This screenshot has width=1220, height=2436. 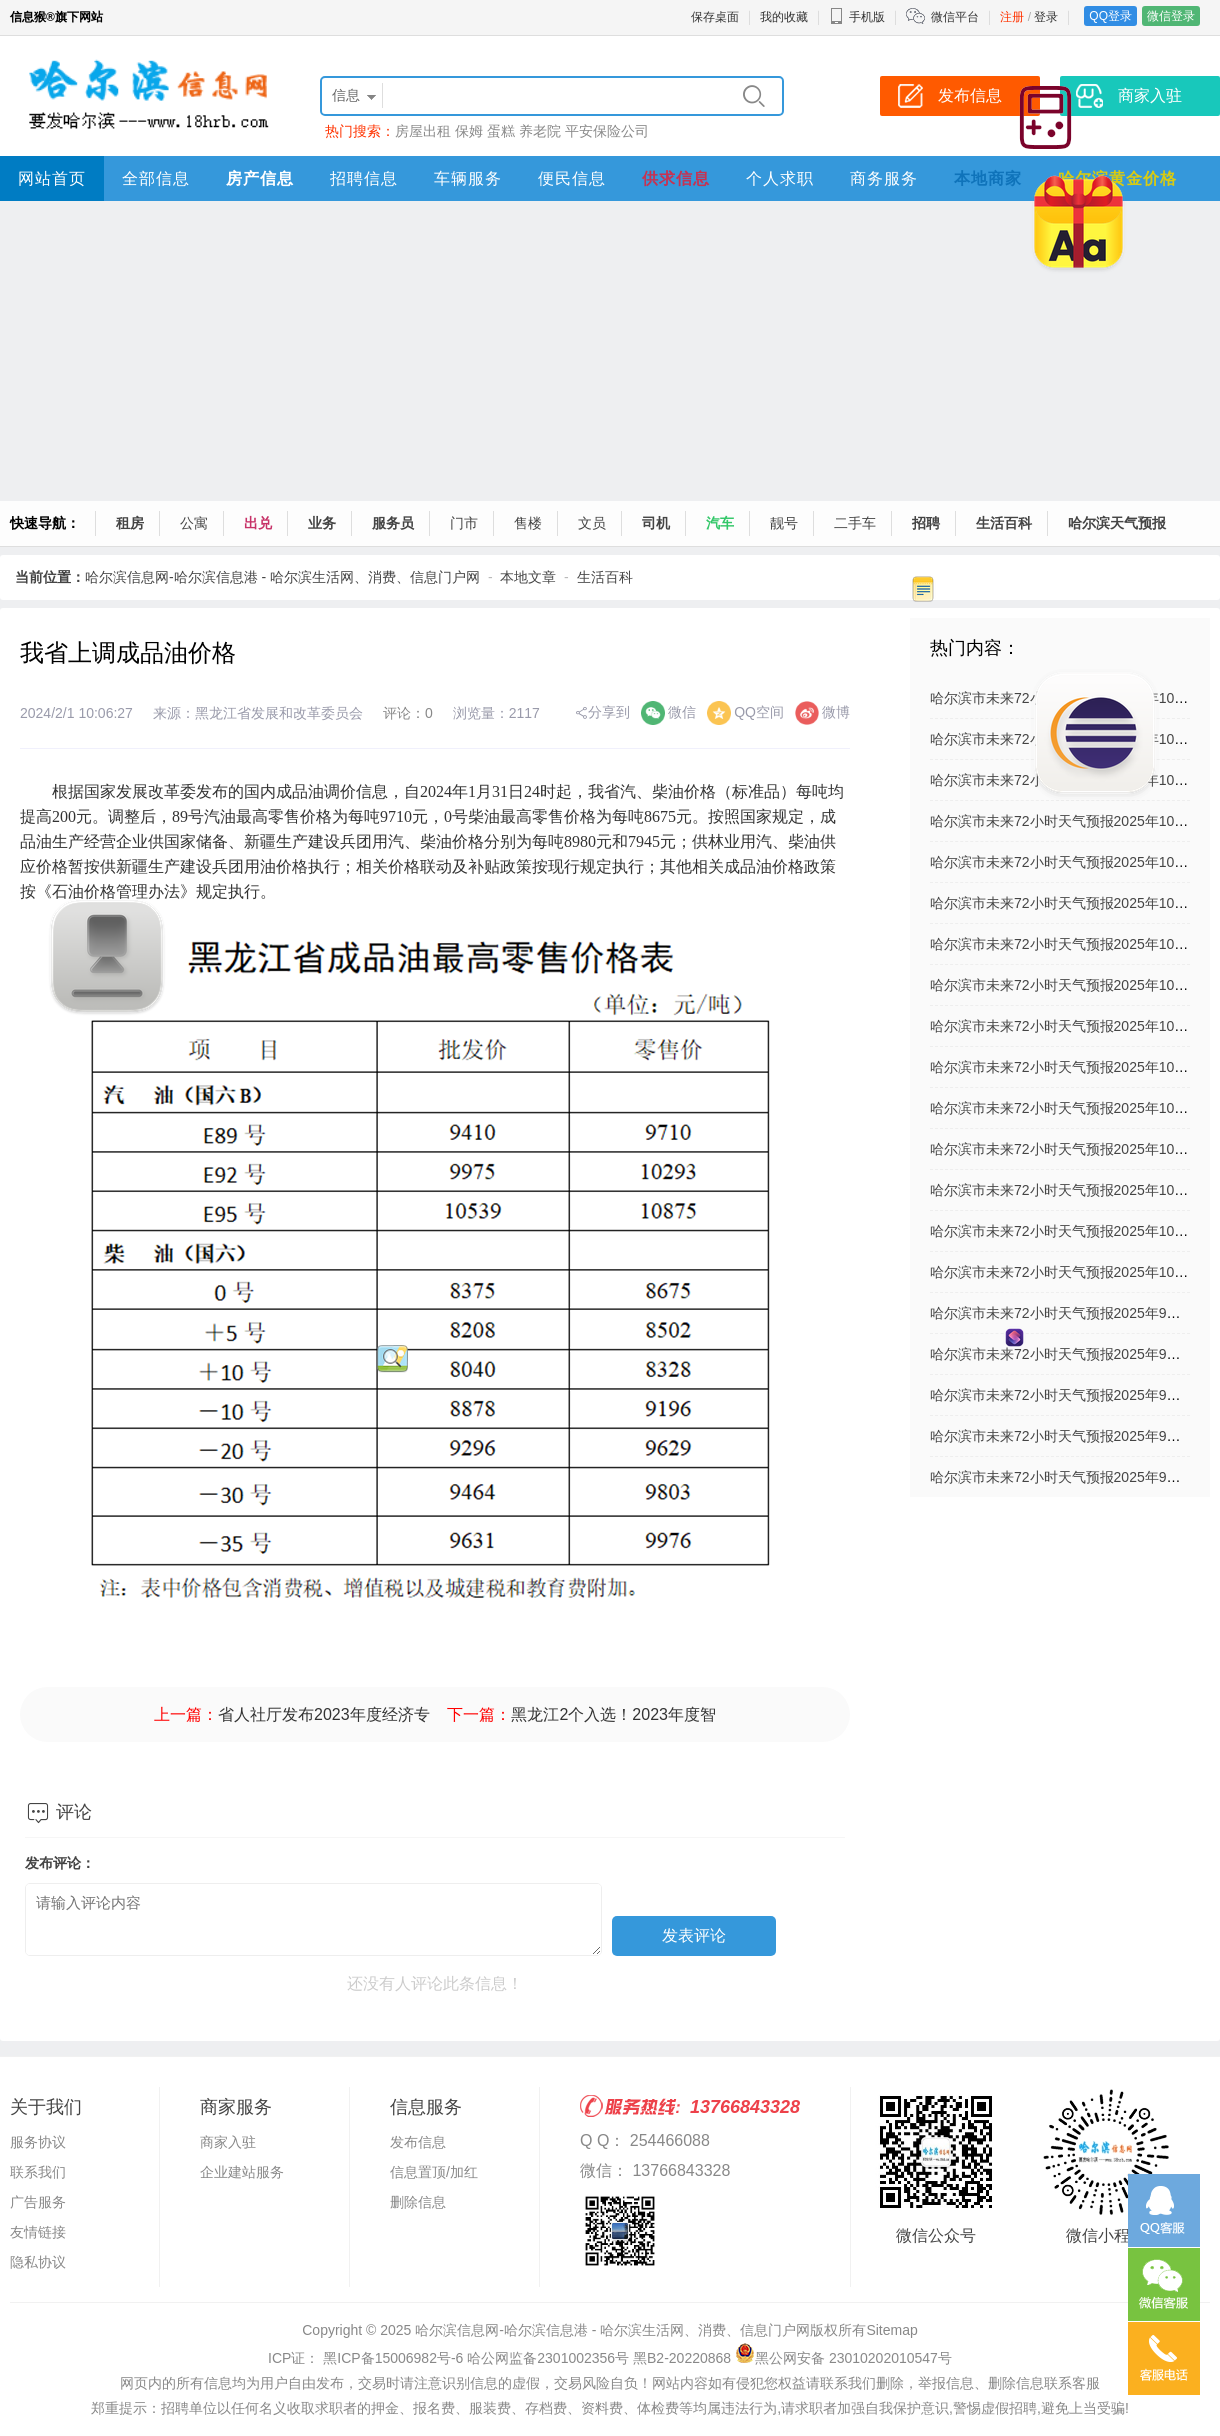 What do you see at coordinates (1047, 117) in the screenshot?
I see `open the games app` at bounding box center [1047, 117].